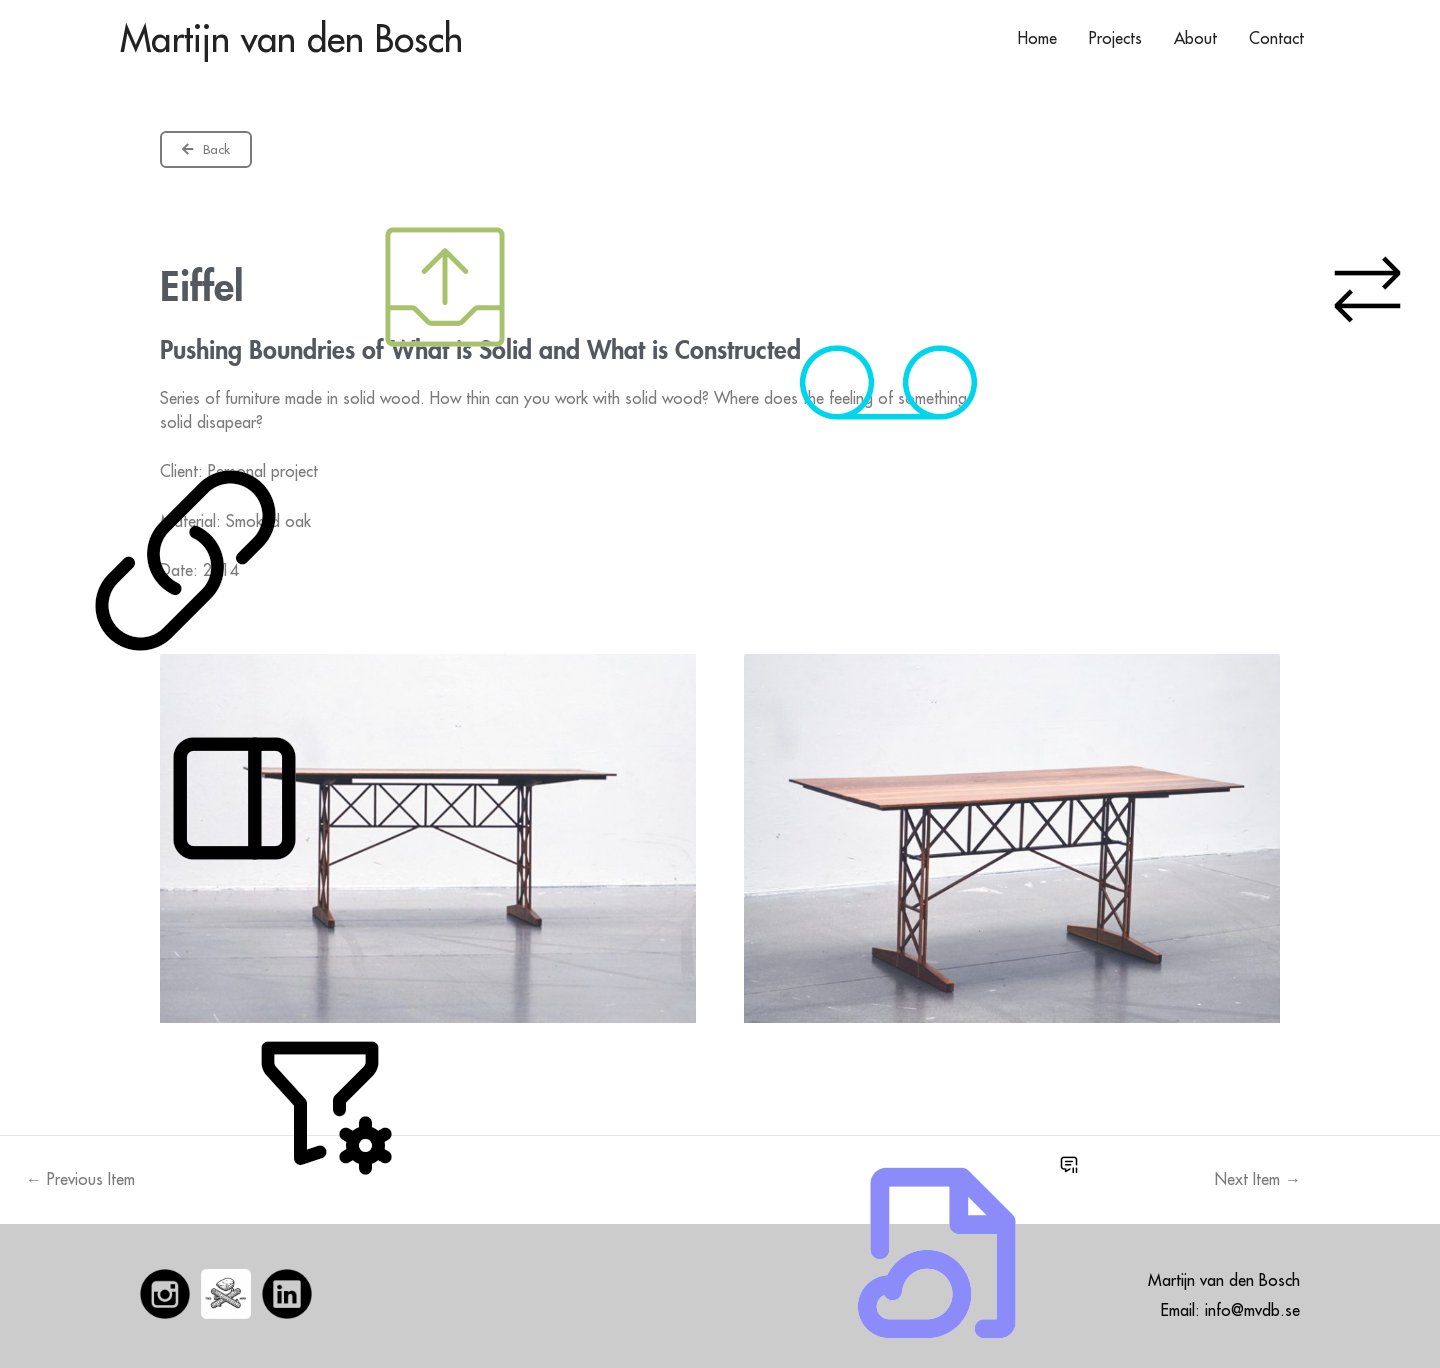 The width and height of the screenshot is (1440, 1368). I want to click on configure filter settings, so click(320, 1100).